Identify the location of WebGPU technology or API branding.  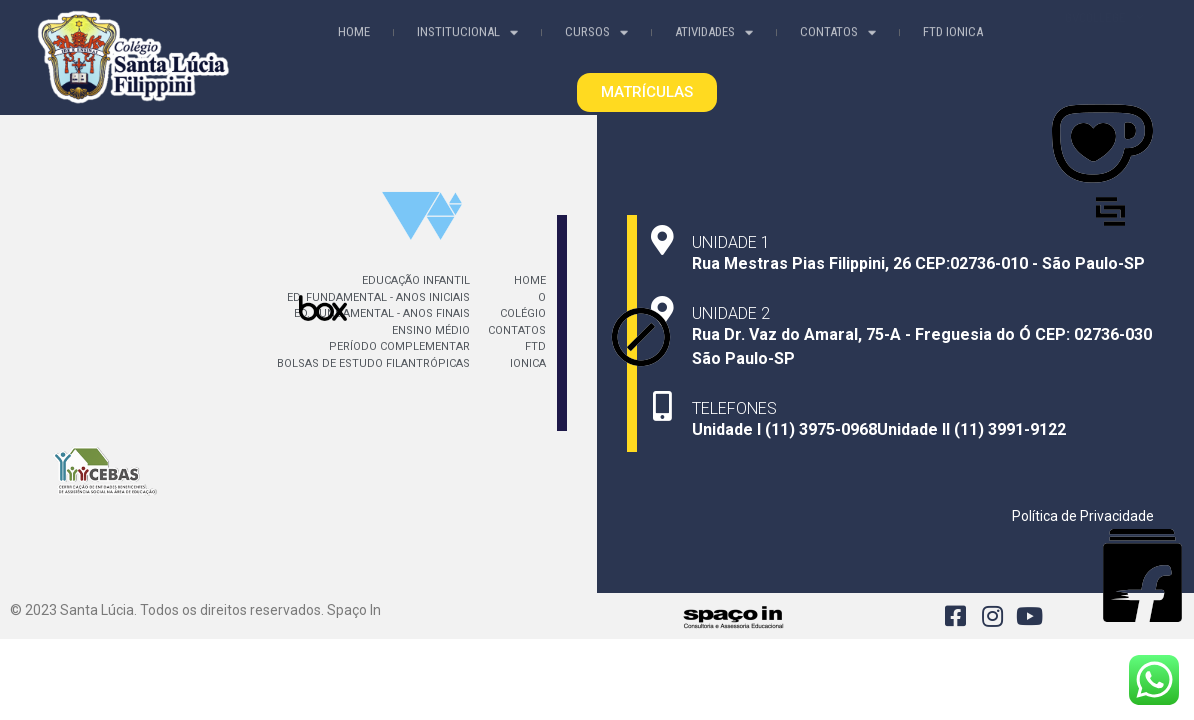
(422, 216).